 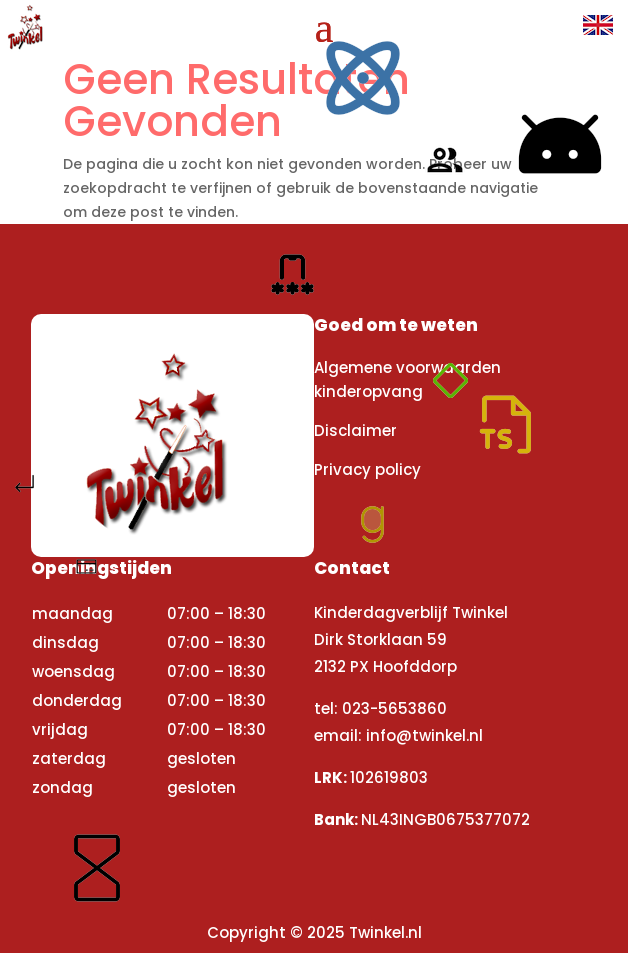 What do you see at coordinates (86, 566) in the screenshot?
I see `manage payment methods` at bounding box center [86, 566].